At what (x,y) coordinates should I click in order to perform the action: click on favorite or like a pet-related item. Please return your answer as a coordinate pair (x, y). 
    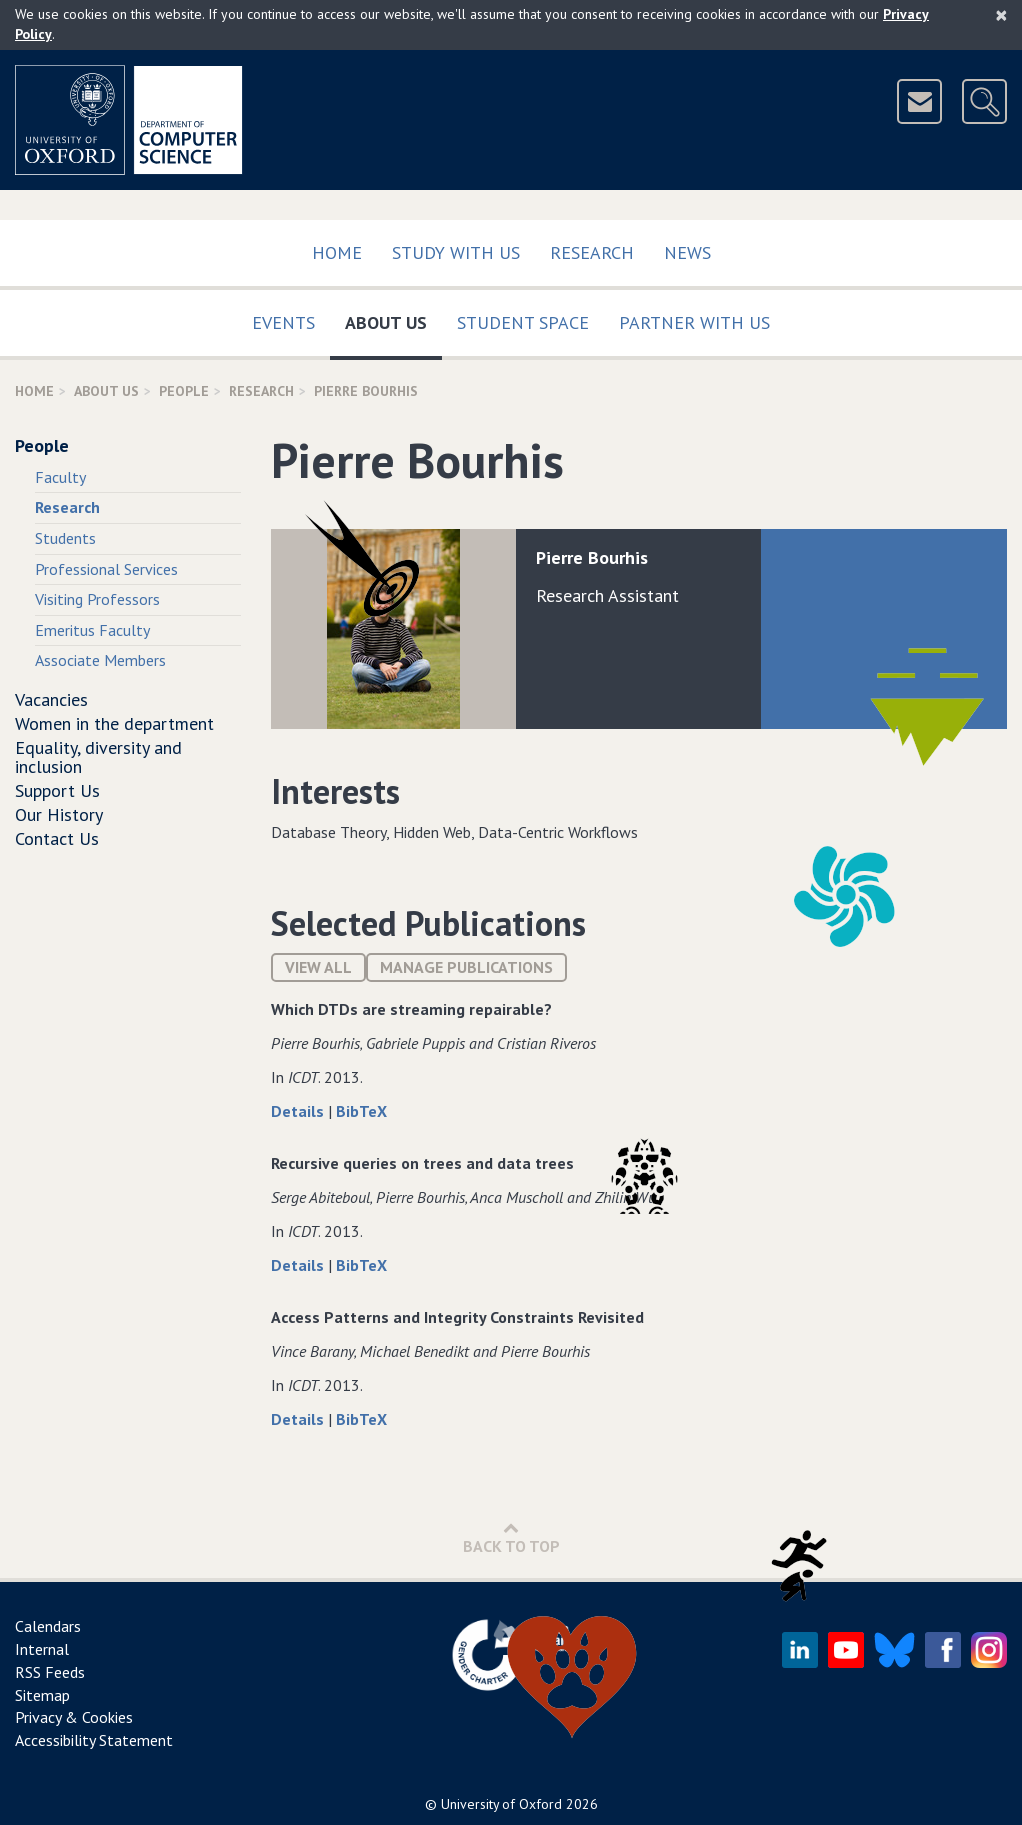
    Looking at the image, I should click on (571, 1677).